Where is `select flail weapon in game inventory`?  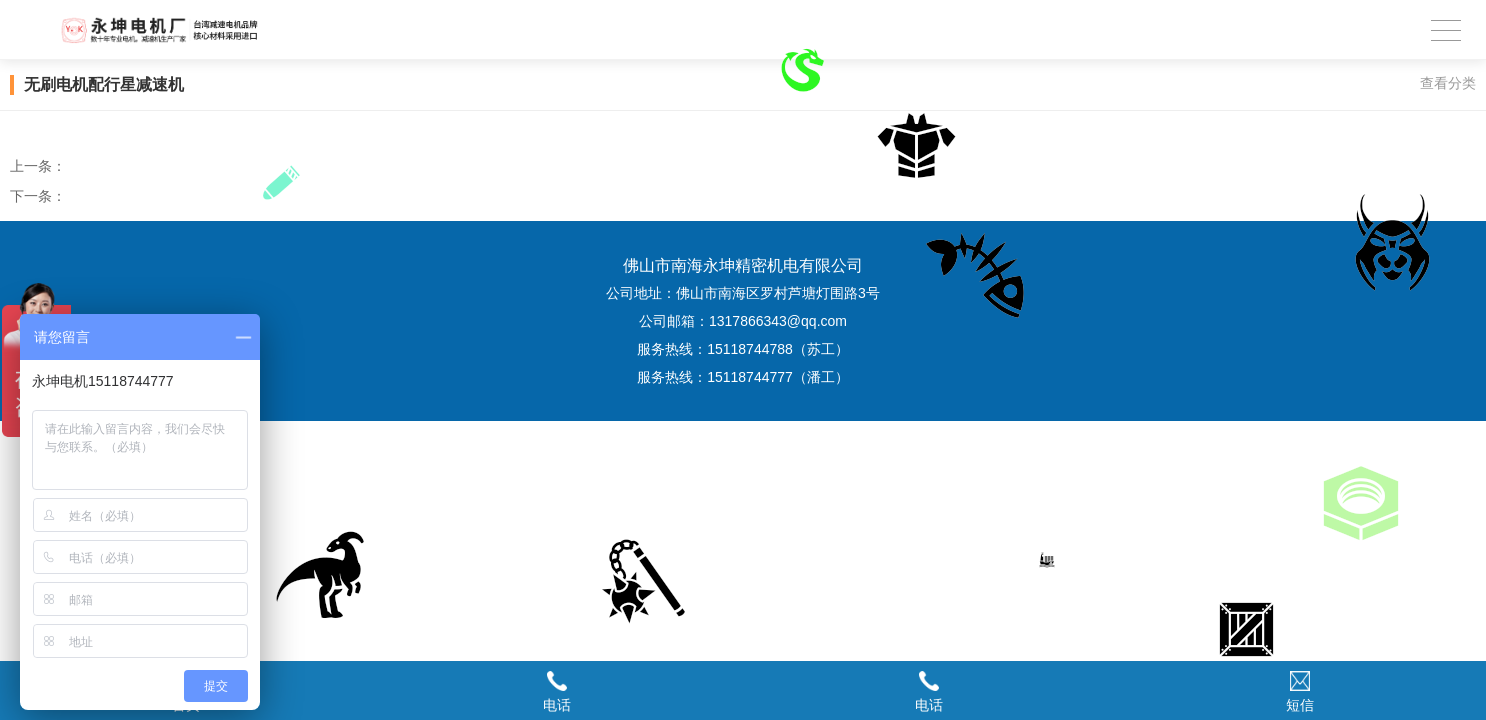 select flail weapon in game inventory is located at coordinates (643, 581).